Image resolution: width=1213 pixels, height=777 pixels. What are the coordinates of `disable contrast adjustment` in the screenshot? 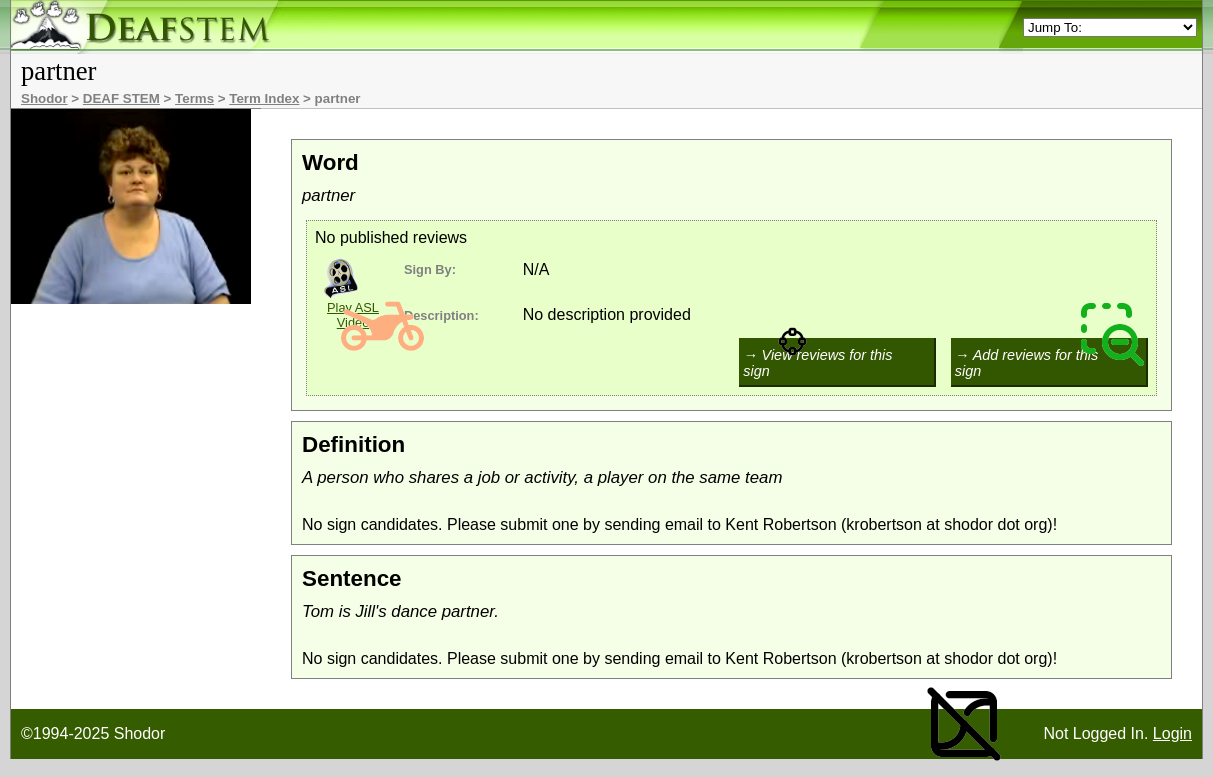 It's located at (964, 724).